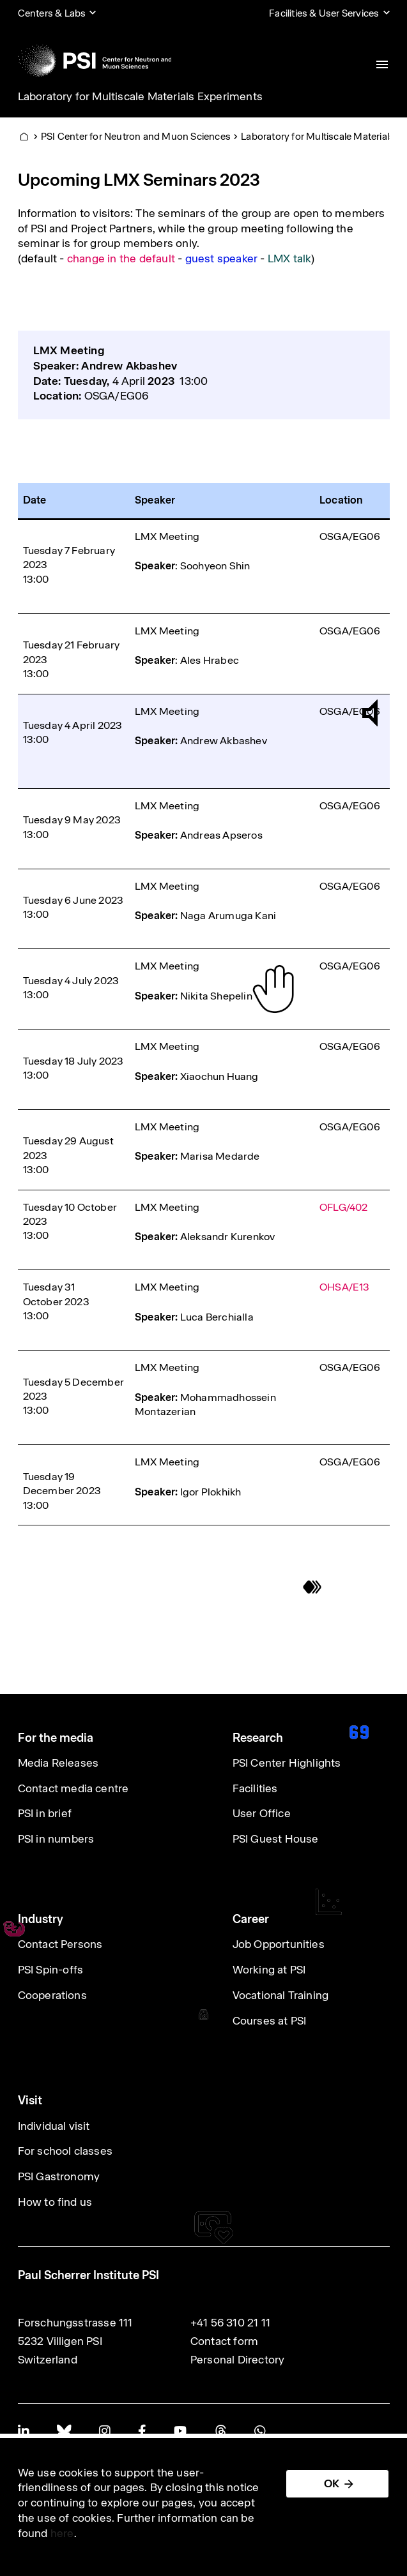 The image size is (407, 2576). Describe the element at coordinates (312, 1587) in the screenshot. I see `access animation keyframes` at that location.